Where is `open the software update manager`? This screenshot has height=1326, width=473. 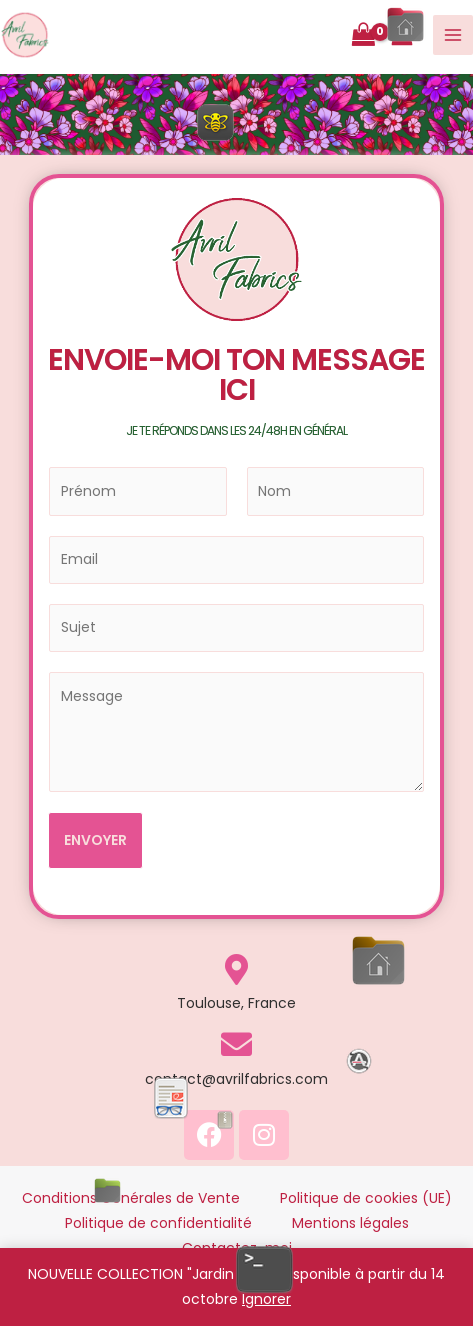 open the software update manager is located at coordinates (359, 1061).